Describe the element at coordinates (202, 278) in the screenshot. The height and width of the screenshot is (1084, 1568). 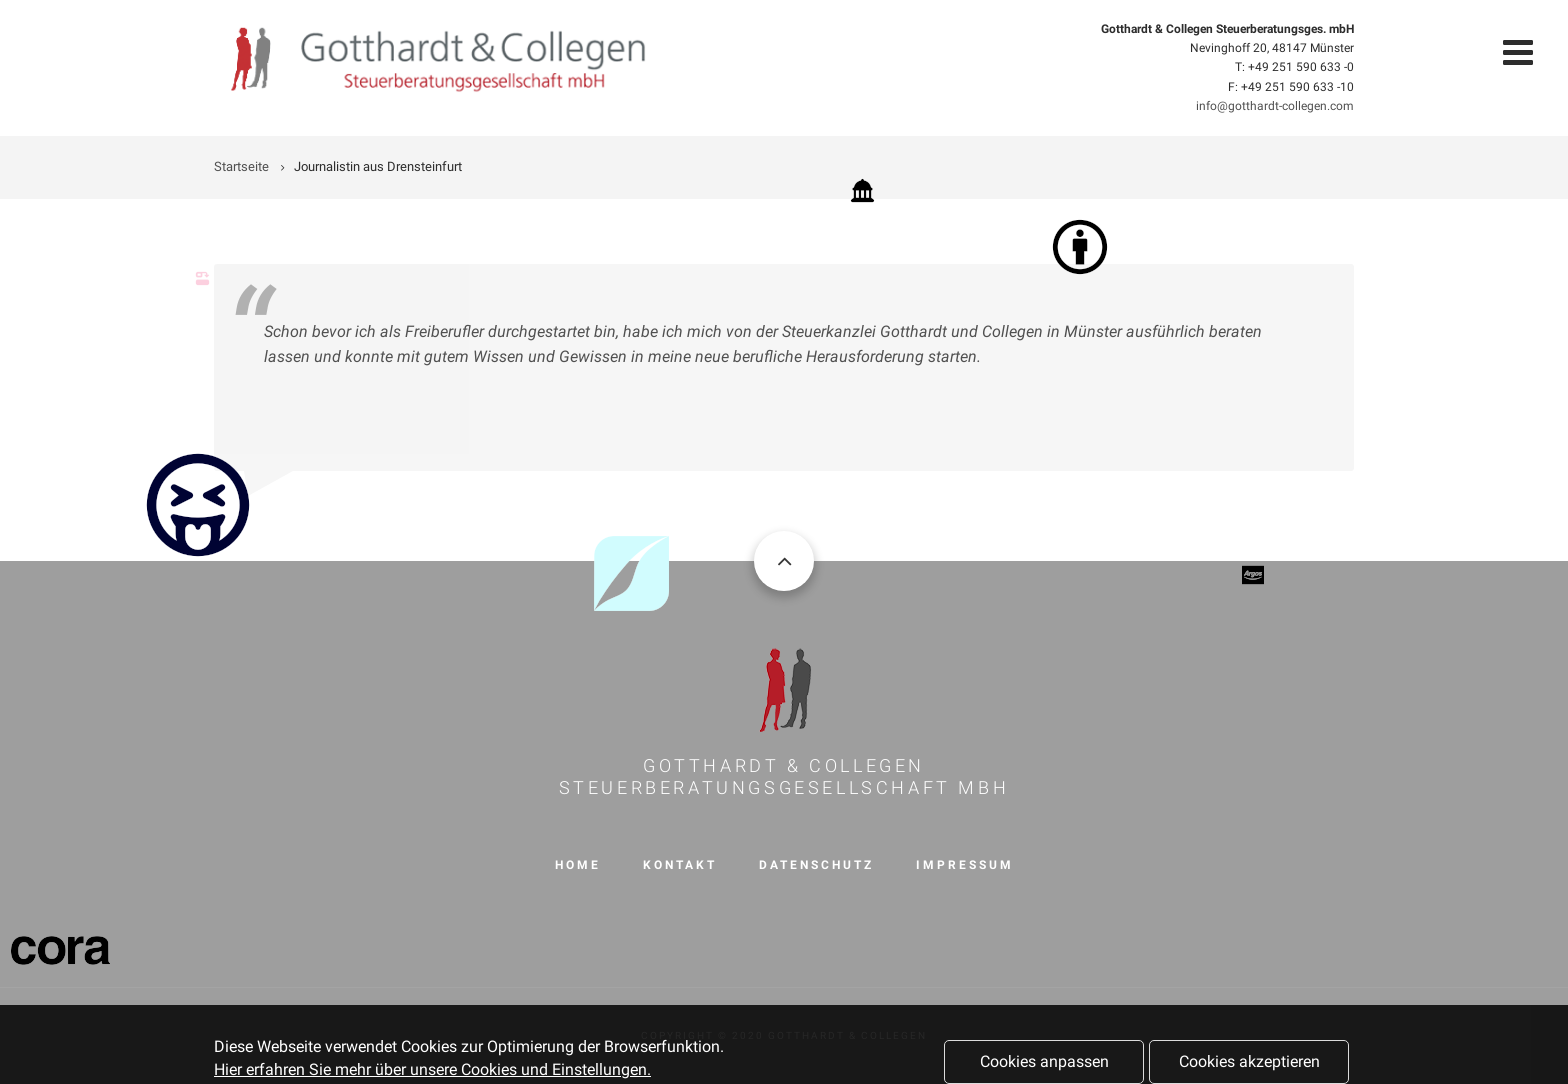
I see `view successor node in a flowchart or diagram` at that location.